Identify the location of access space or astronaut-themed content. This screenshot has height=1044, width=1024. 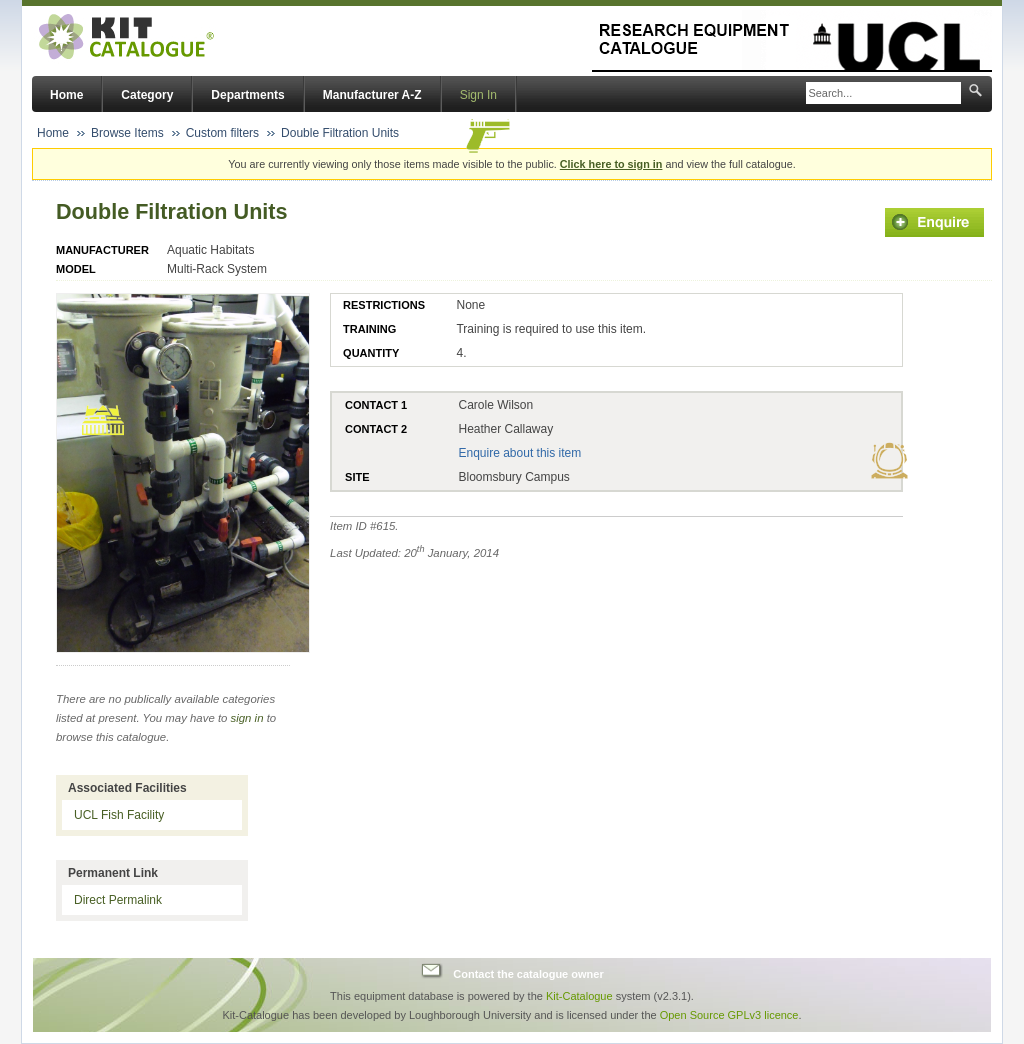
(889, 460).